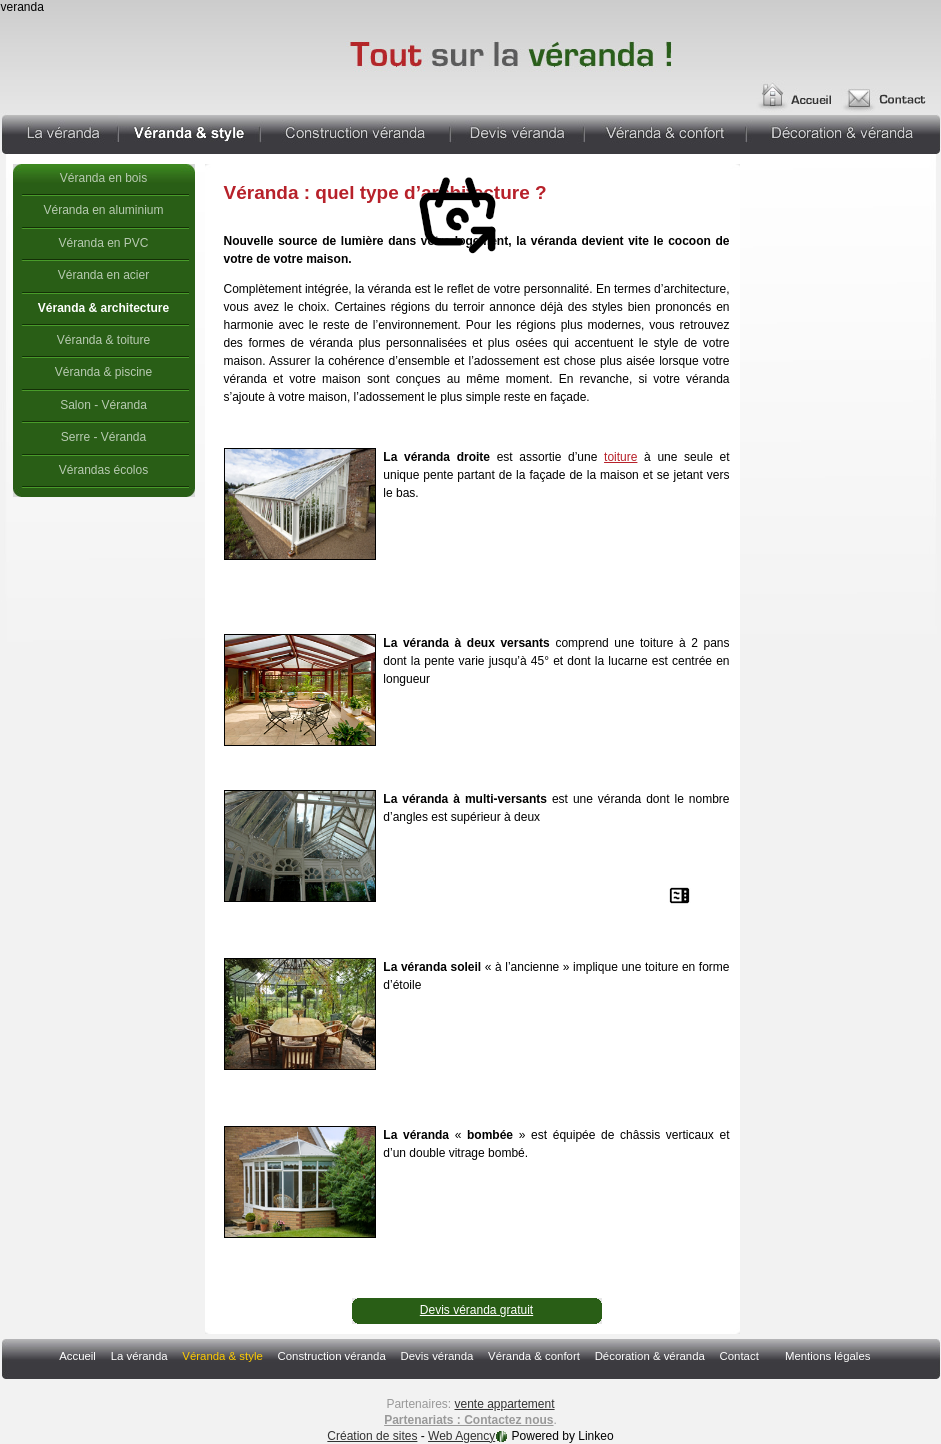 The image size is (941, 1444). What do you see at coordinates (457, 211) in the screenshot?
I see `share your shopping basket with others` at bounding box center [457, 211].